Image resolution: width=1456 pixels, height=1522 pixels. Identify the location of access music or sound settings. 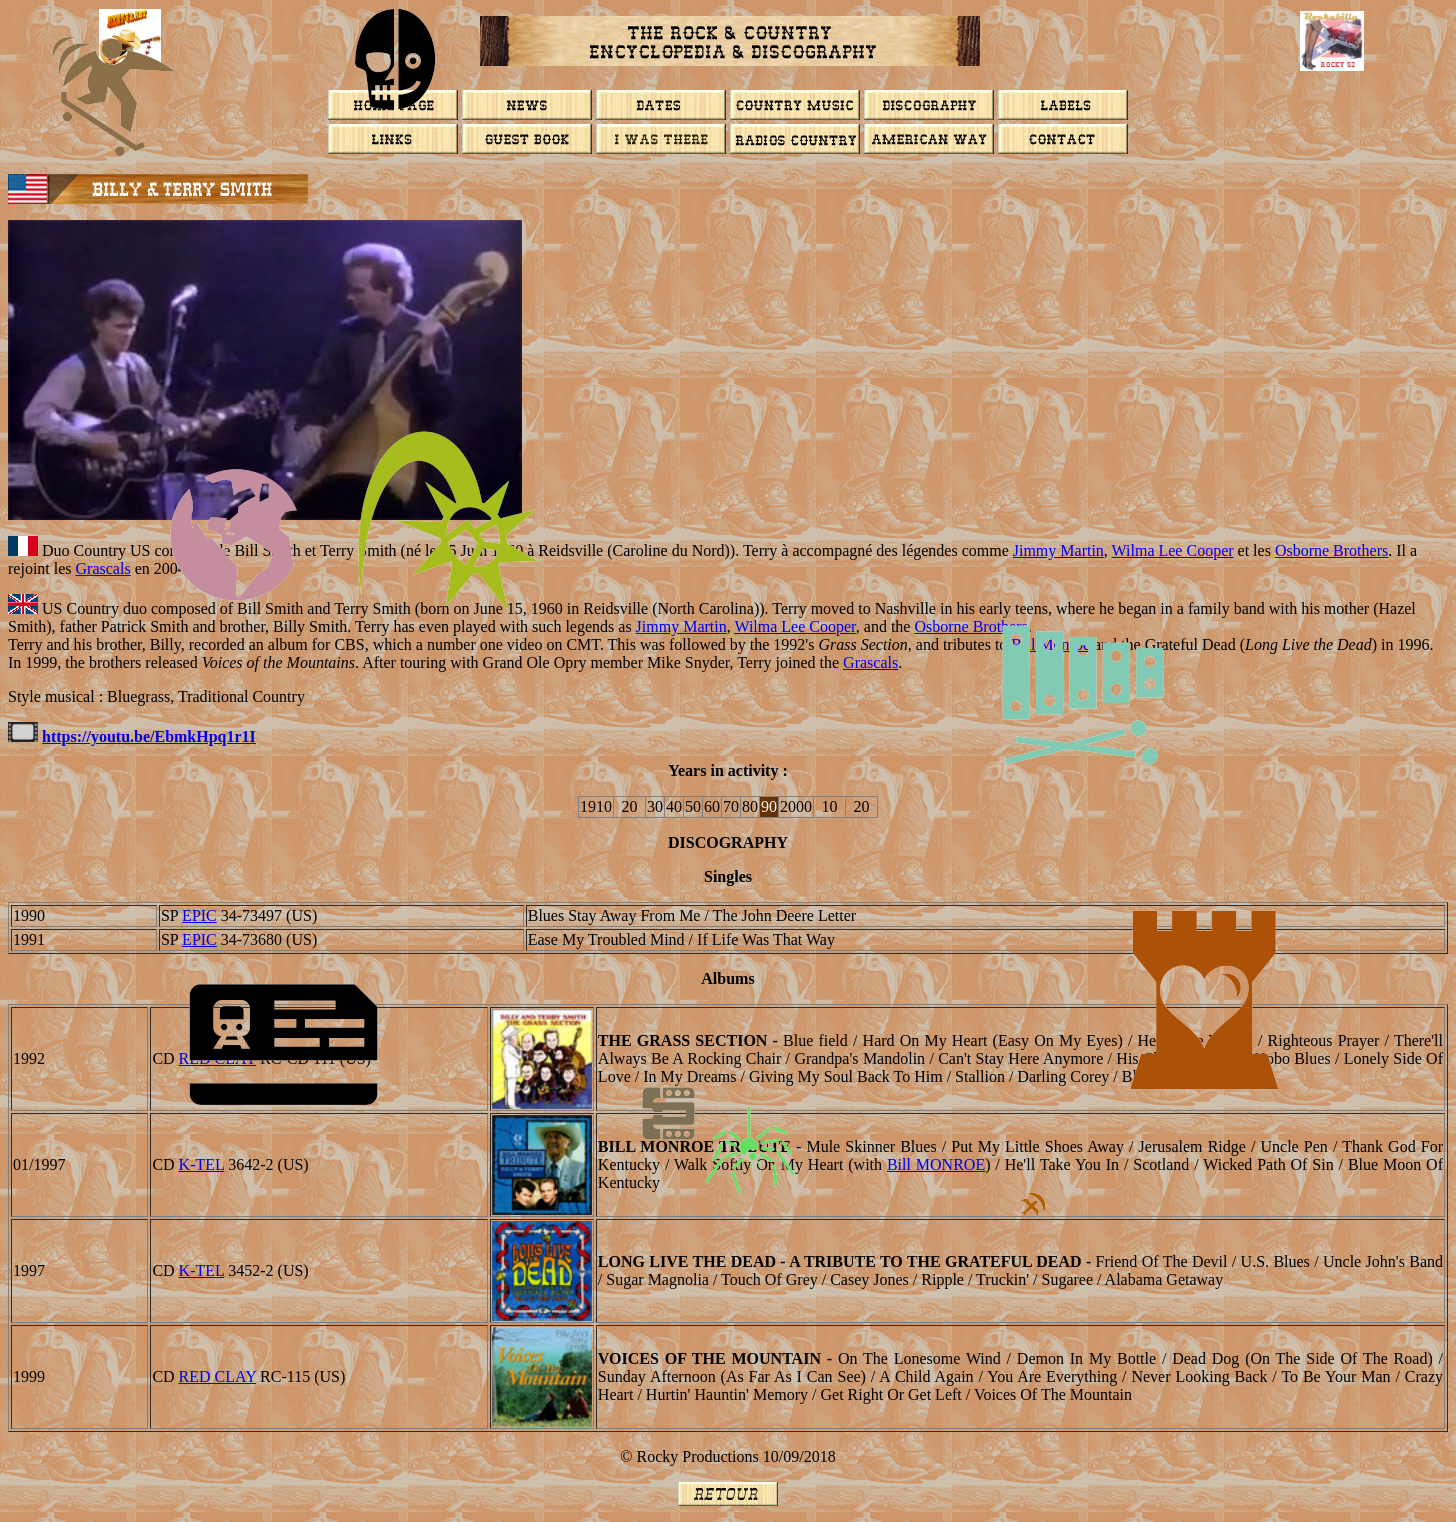
(1083, 695).